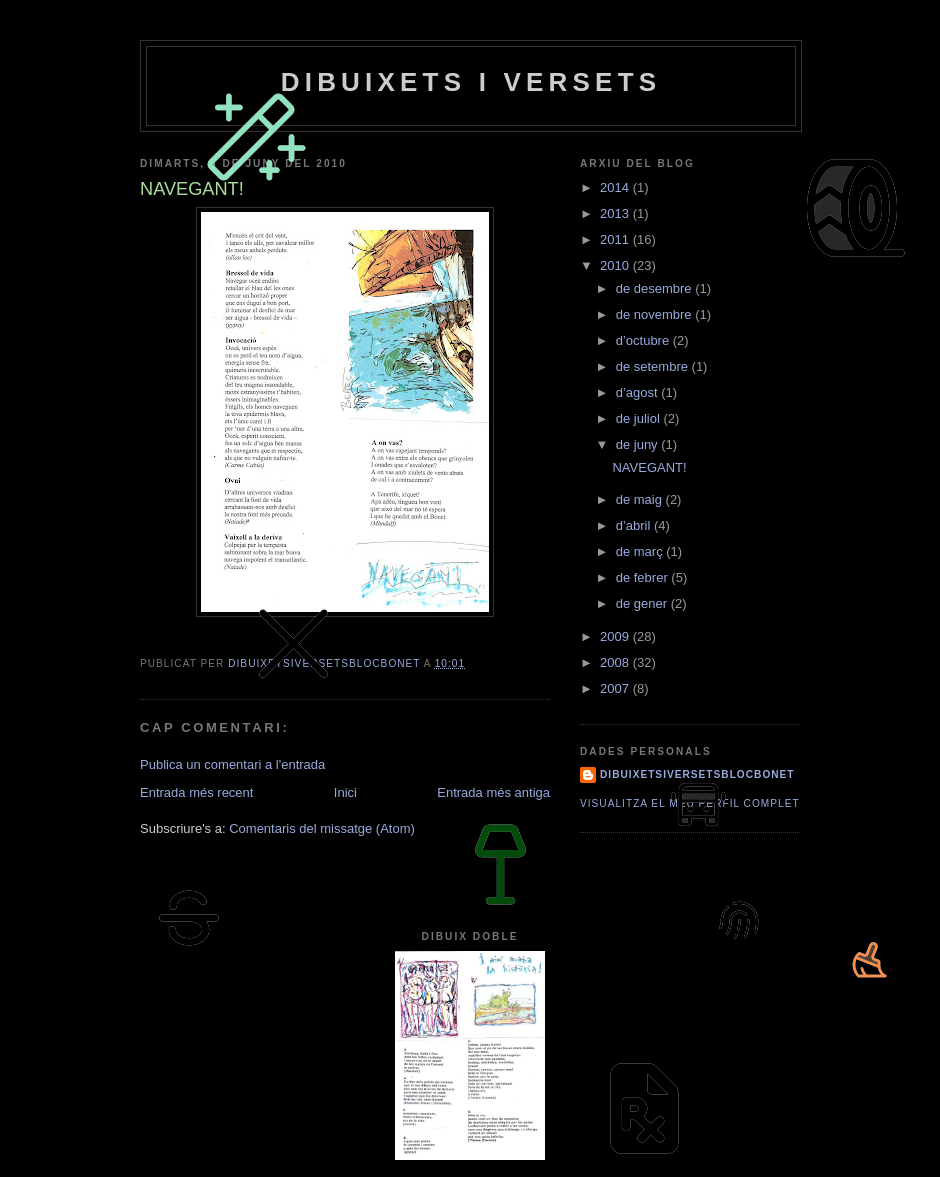 The image size is (940, 1177). I want to click on view public transit options, so click(698, 804).